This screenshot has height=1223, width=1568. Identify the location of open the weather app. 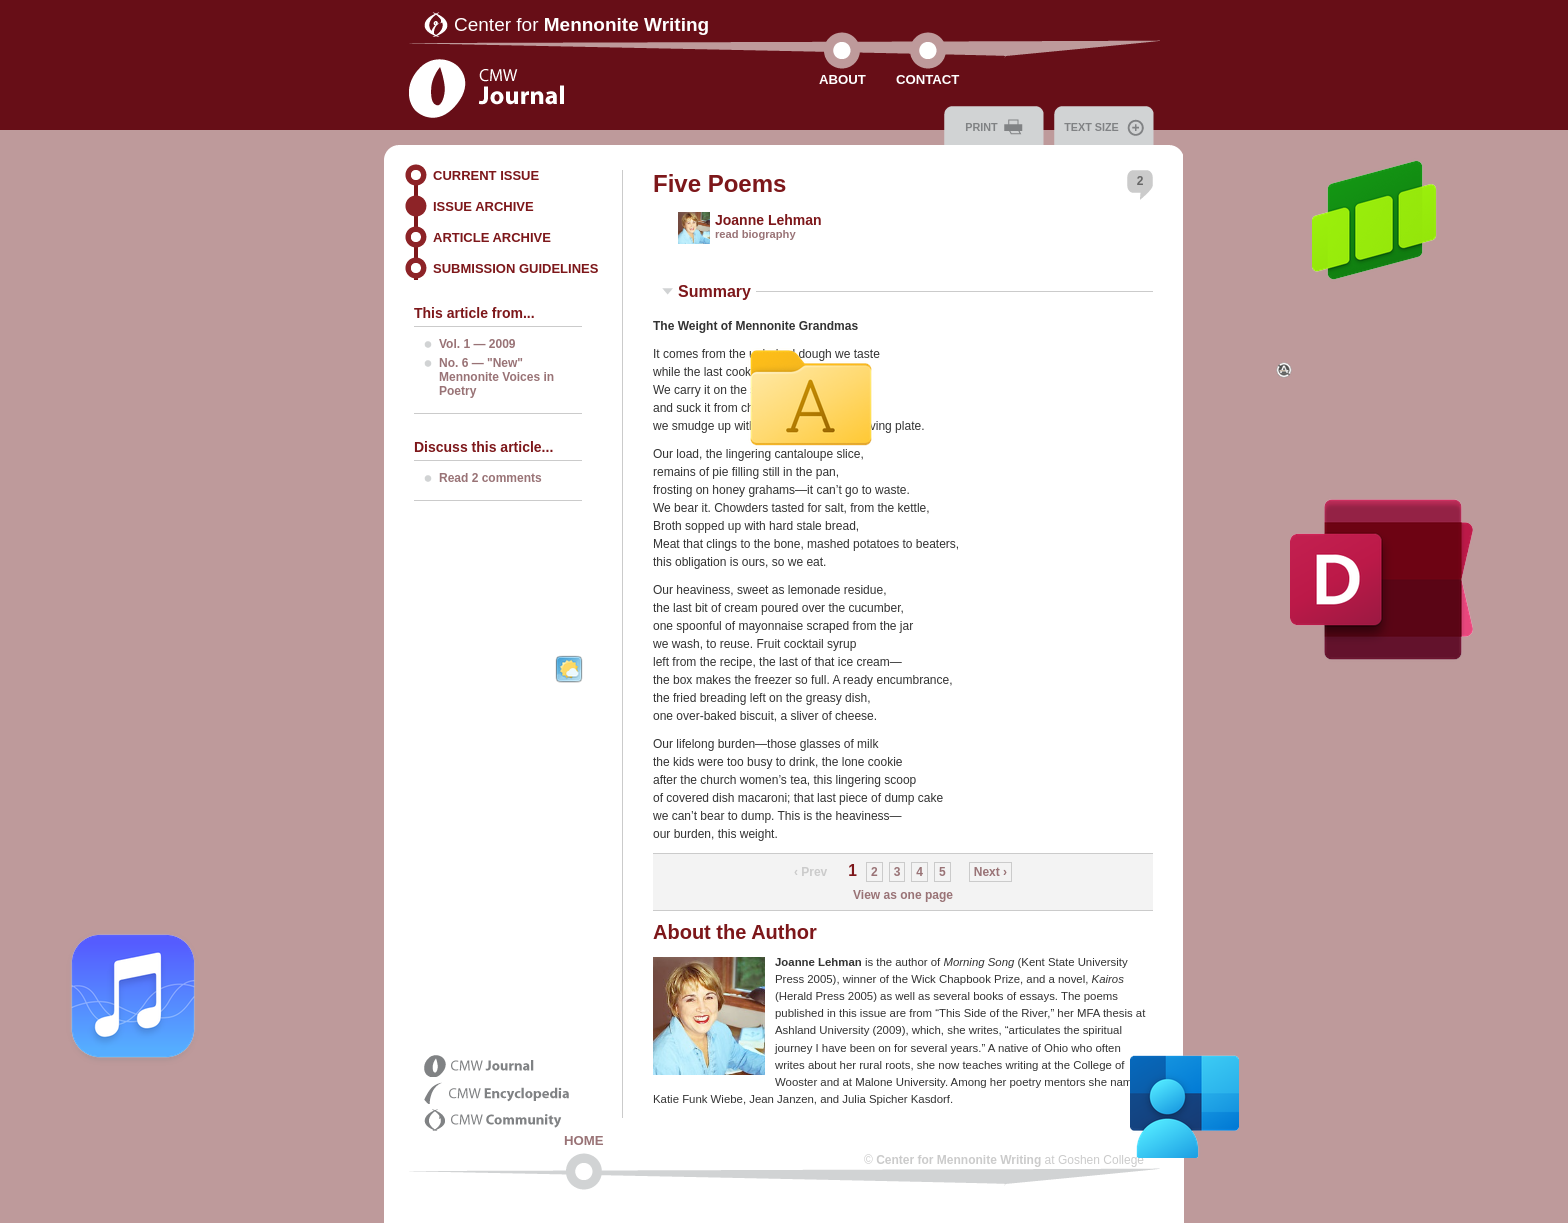
(569, 669).